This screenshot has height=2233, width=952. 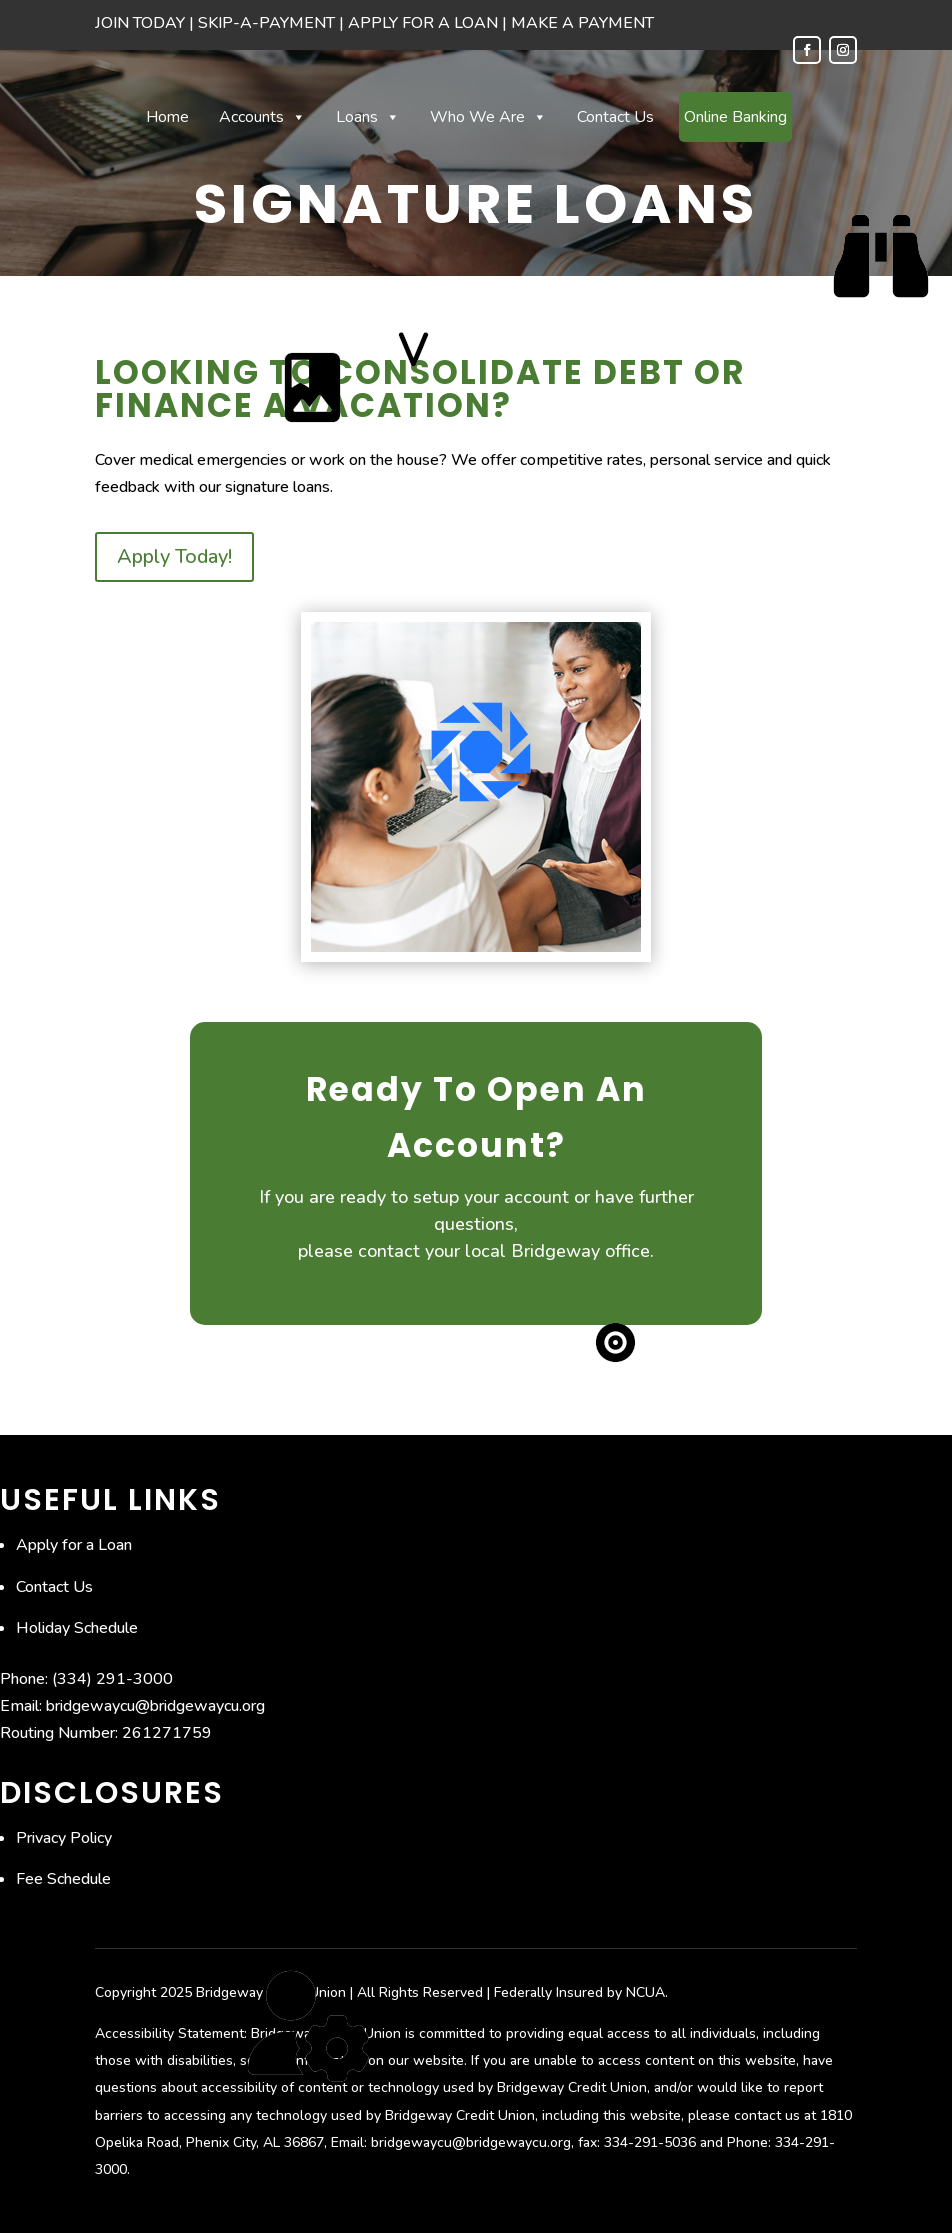 What do you see at coordinates (312, 387) in the screenshot?
I see `open photo album` at bounding box center [312, 387].